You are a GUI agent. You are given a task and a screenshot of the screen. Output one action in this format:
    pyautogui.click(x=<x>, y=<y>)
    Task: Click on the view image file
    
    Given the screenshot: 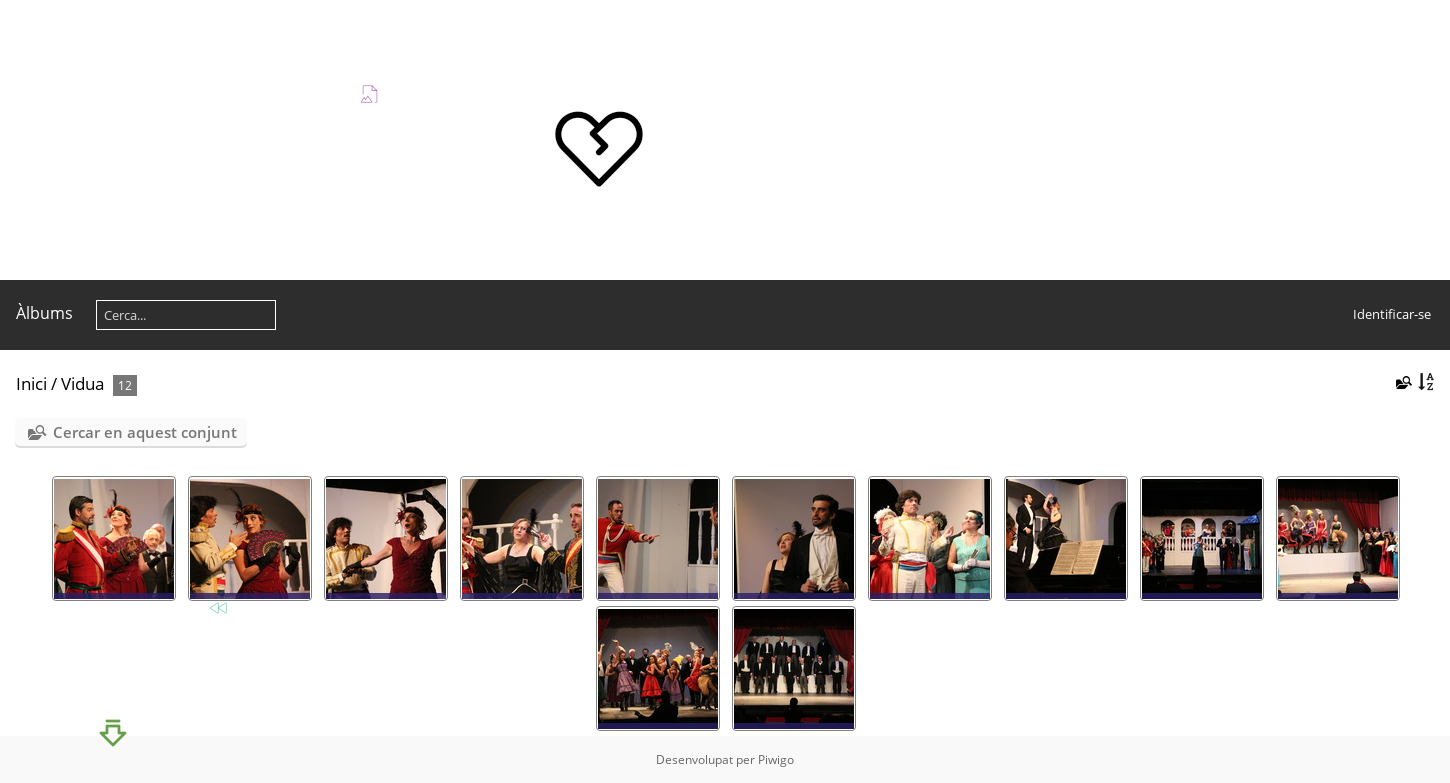 What is the action you would take?
    pyautogui.click(x=370, y=94)
    